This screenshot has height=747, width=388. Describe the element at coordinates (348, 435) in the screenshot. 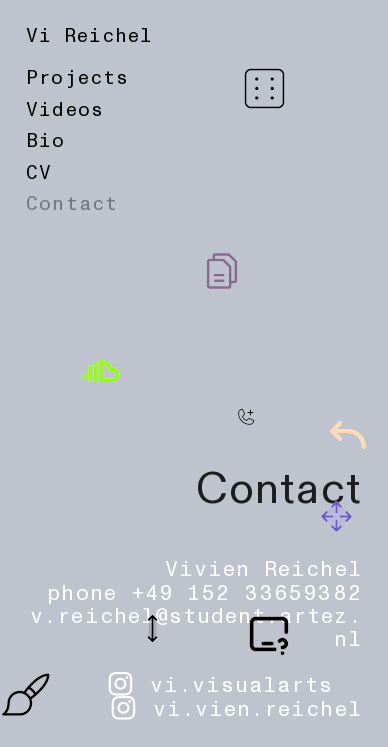

I see `reply to a message` at that location.